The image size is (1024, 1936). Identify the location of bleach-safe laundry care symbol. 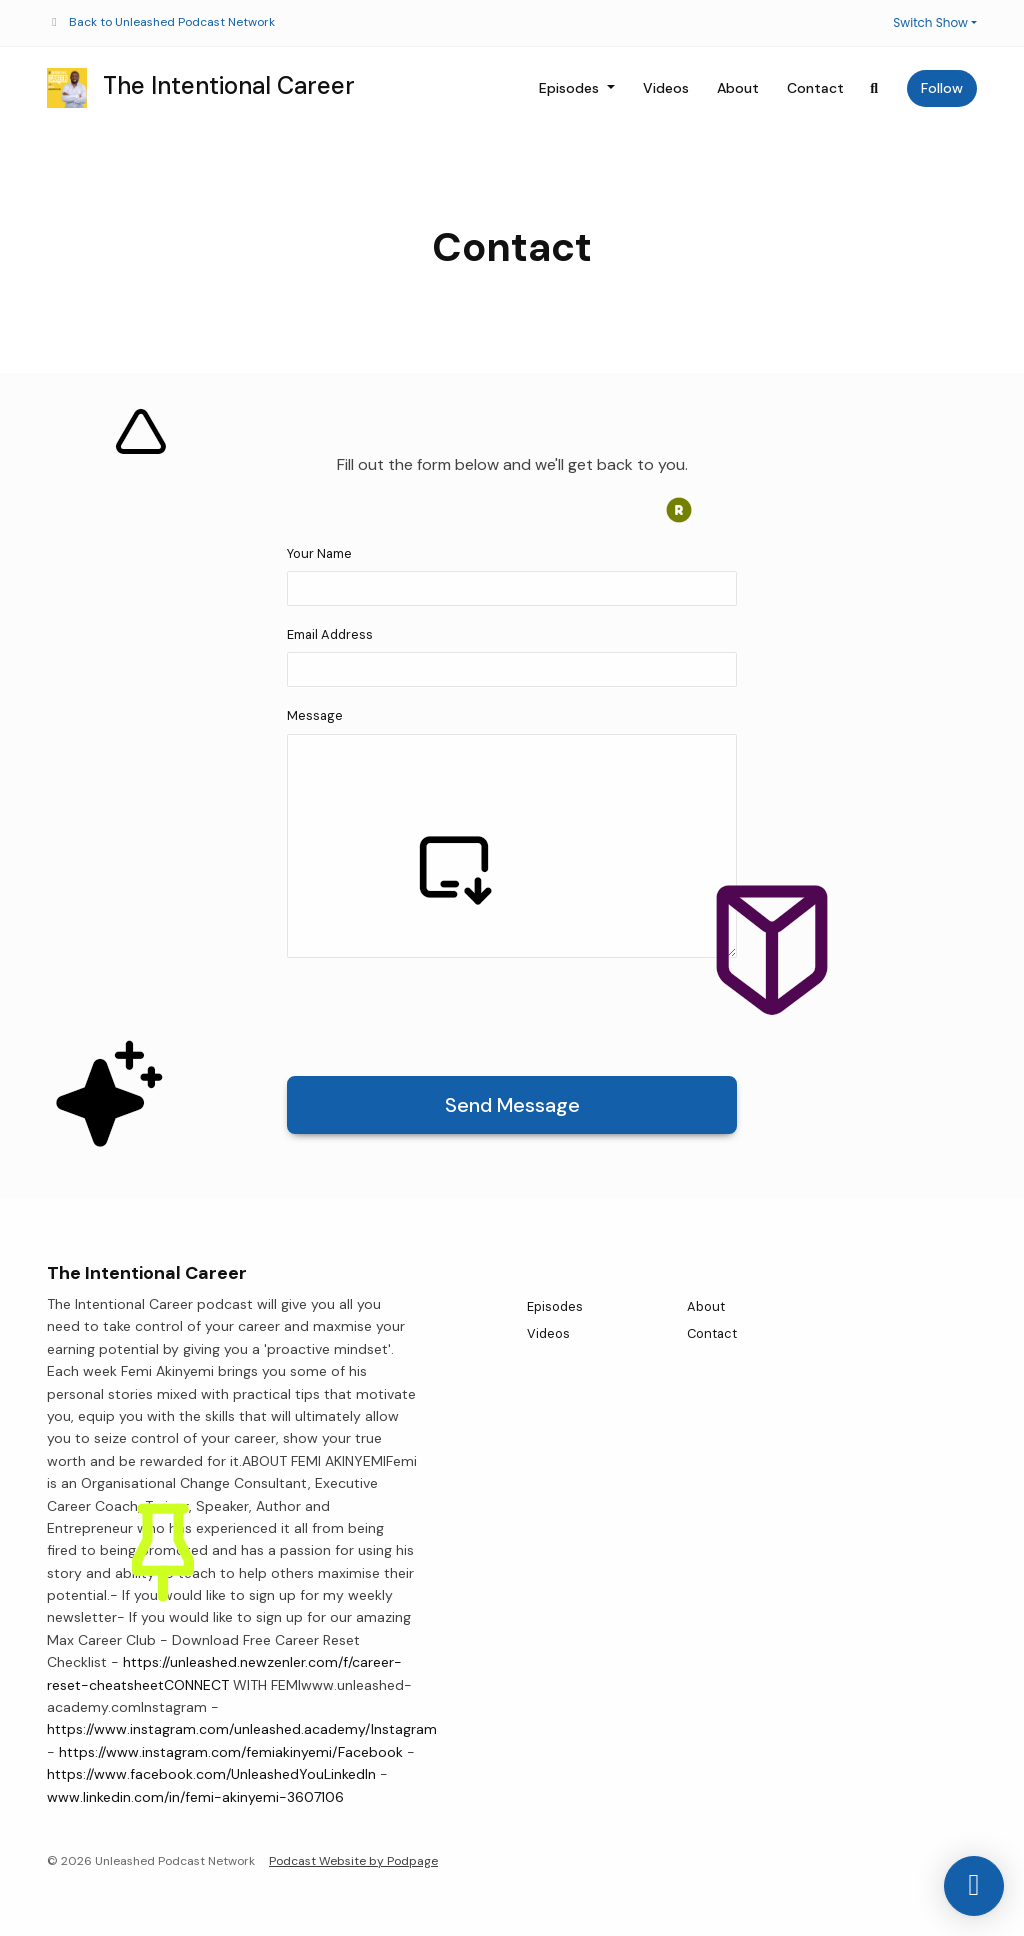
(141, 434).